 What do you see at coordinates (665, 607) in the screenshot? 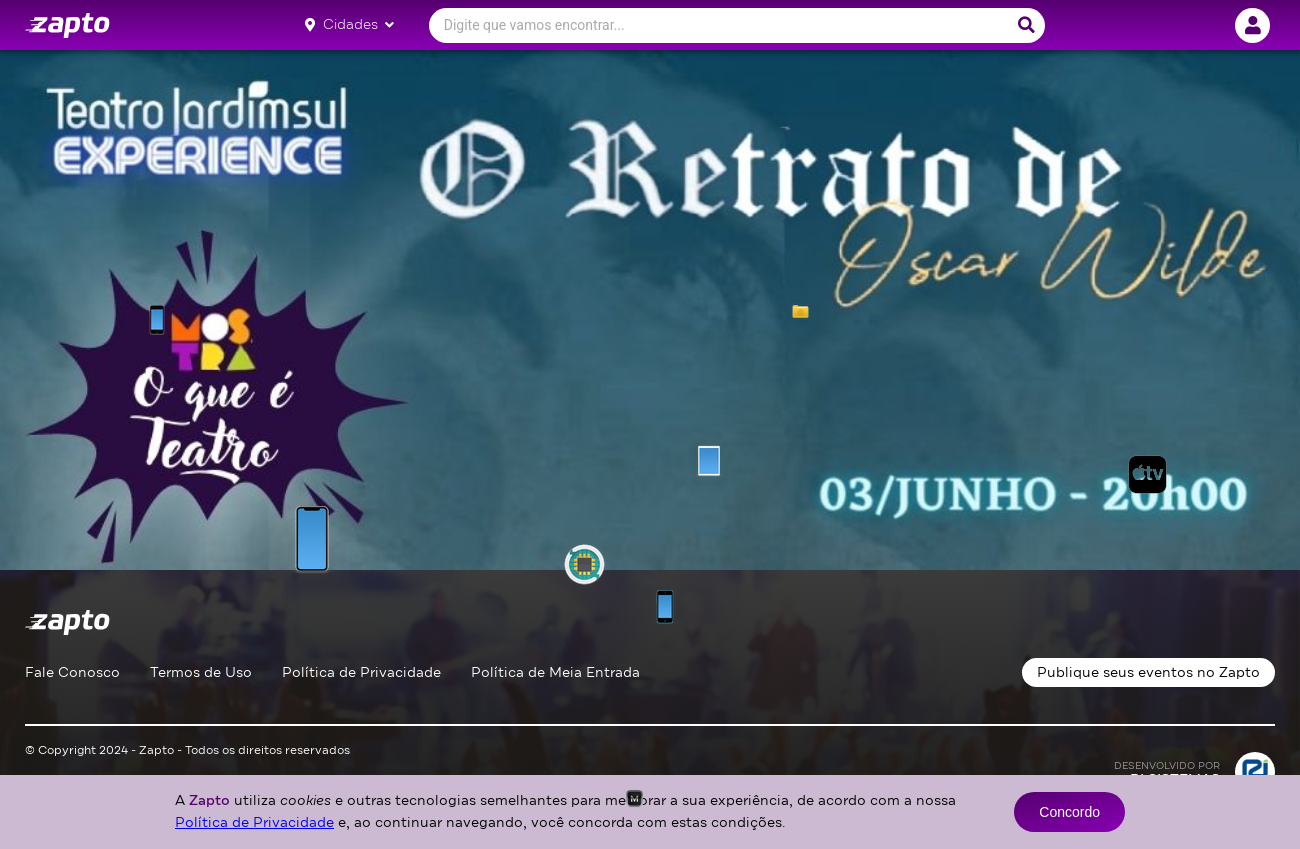
I see `iPhone 5c device icon for system identification` at bounding box center [665, 607].